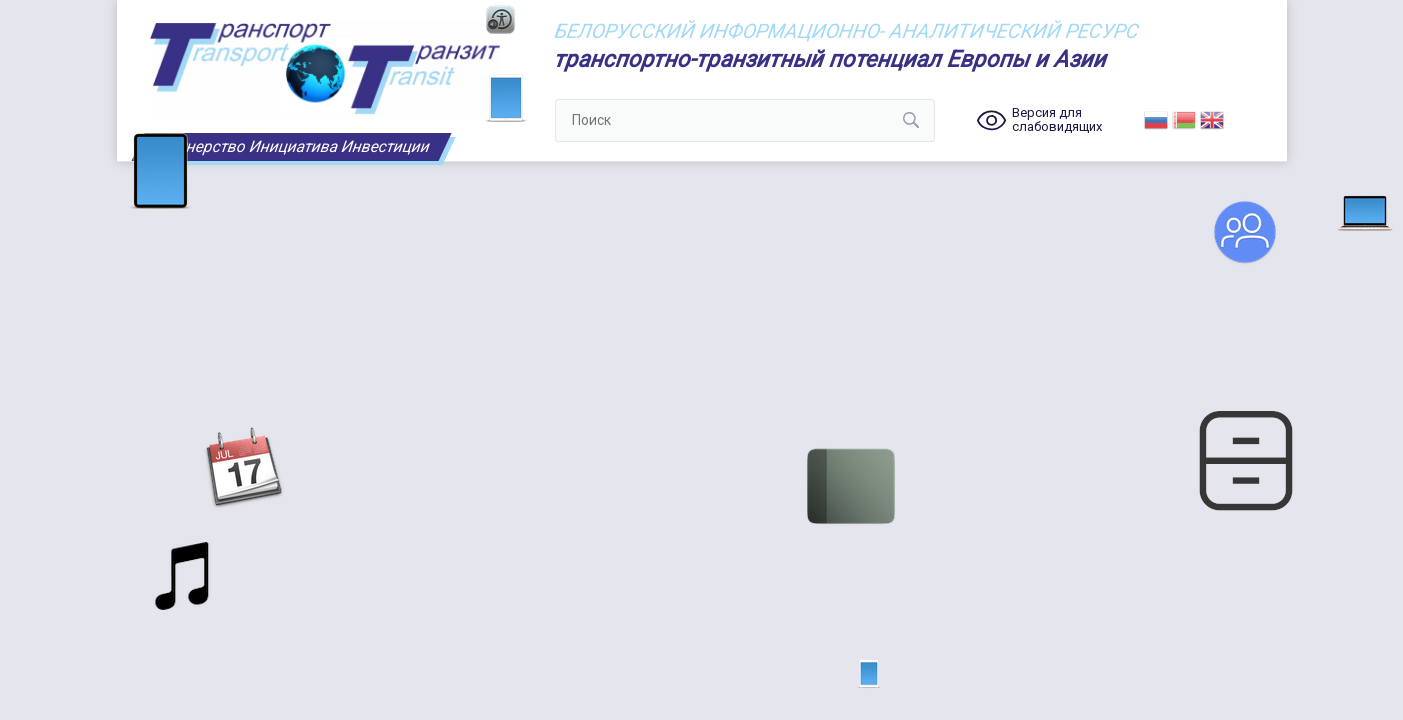  I want to click on access user account and personal settings, so click(1245, 232).